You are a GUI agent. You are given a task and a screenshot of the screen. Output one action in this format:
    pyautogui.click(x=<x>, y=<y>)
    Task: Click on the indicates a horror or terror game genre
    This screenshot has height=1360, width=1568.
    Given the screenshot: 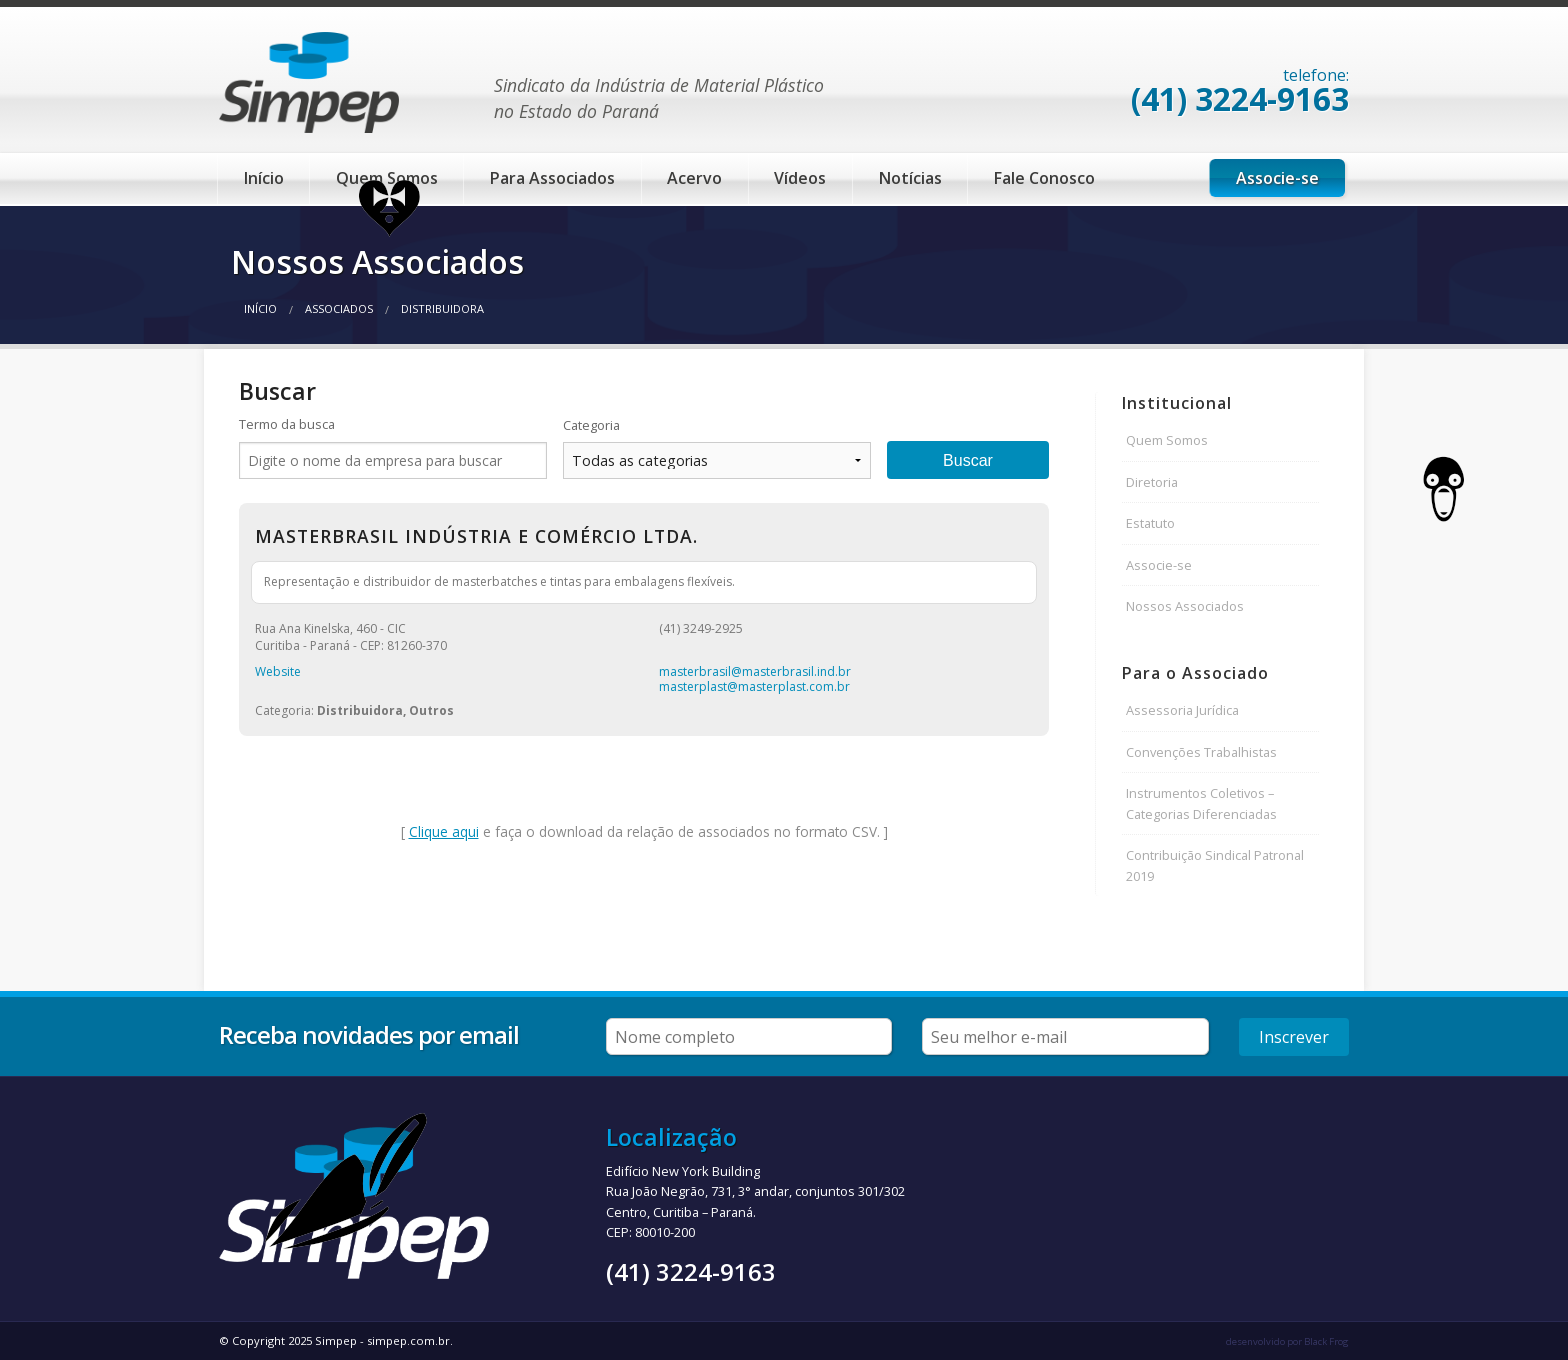 What is the action you would take?
    pyautogui.click(x=1444, y=489)
    